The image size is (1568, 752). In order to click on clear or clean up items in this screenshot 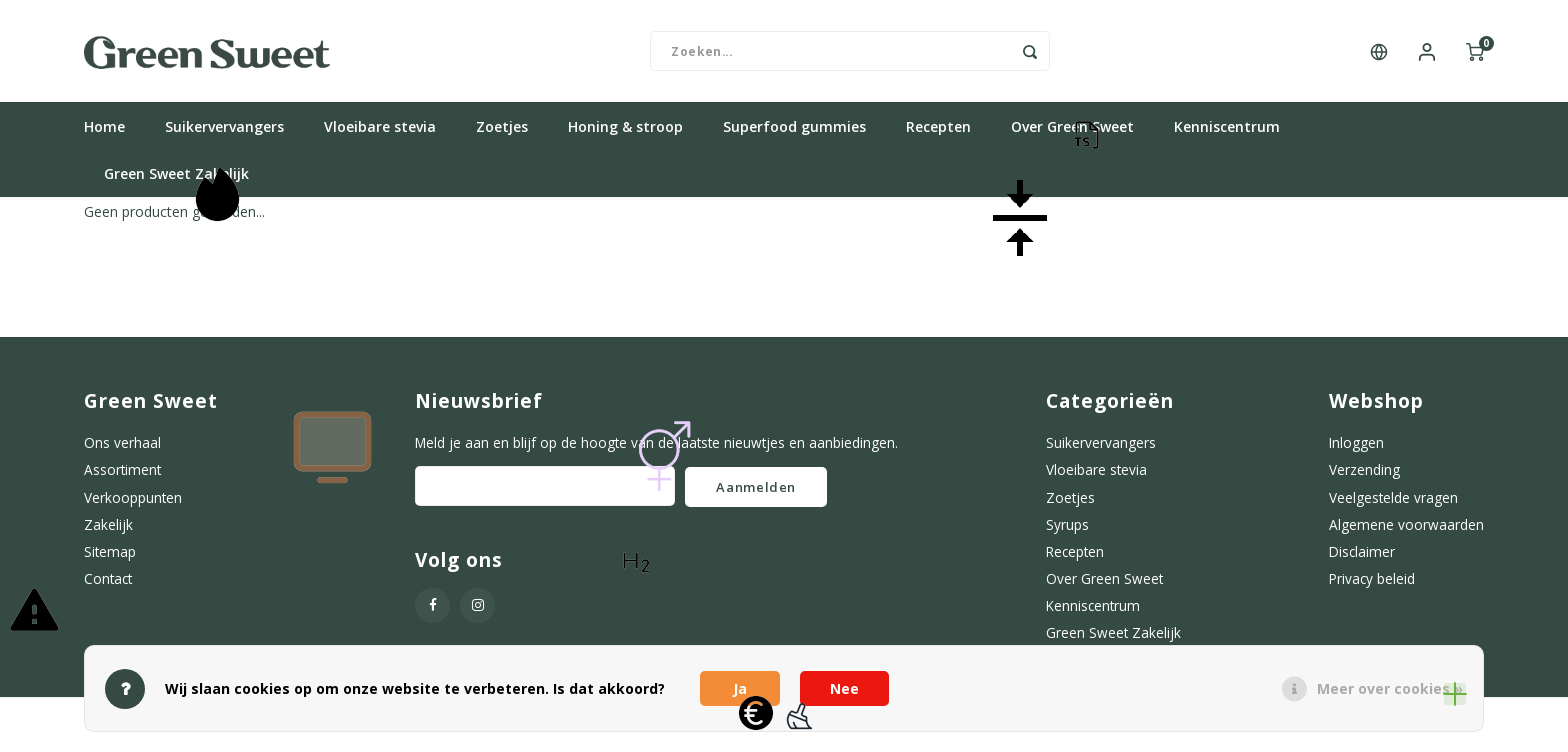, I will do `click(799, 717)`.